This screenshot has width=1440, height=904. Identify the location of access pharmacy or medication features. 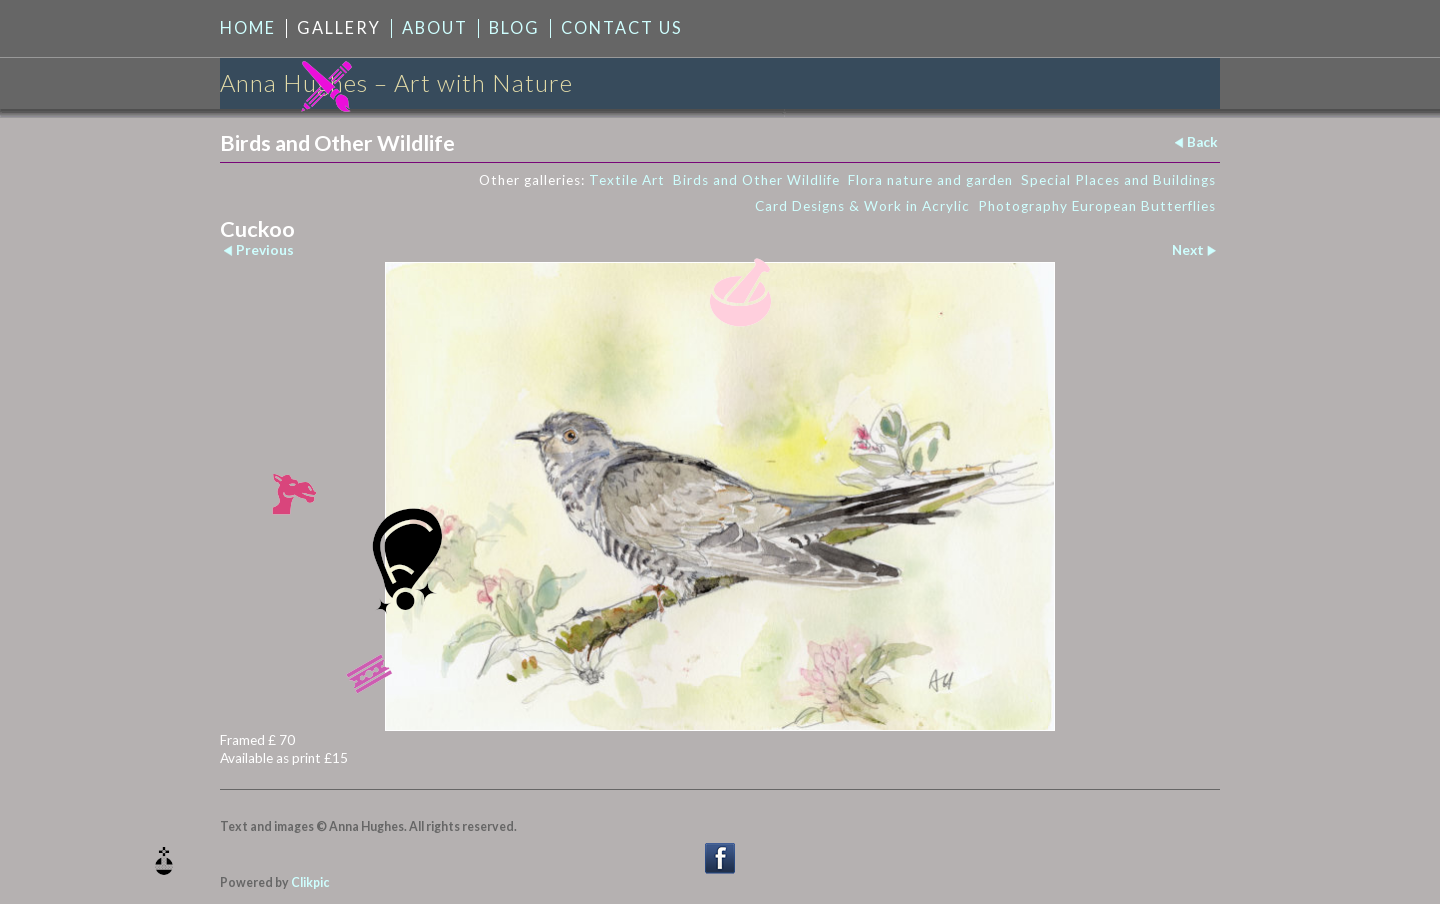
(740, 292).